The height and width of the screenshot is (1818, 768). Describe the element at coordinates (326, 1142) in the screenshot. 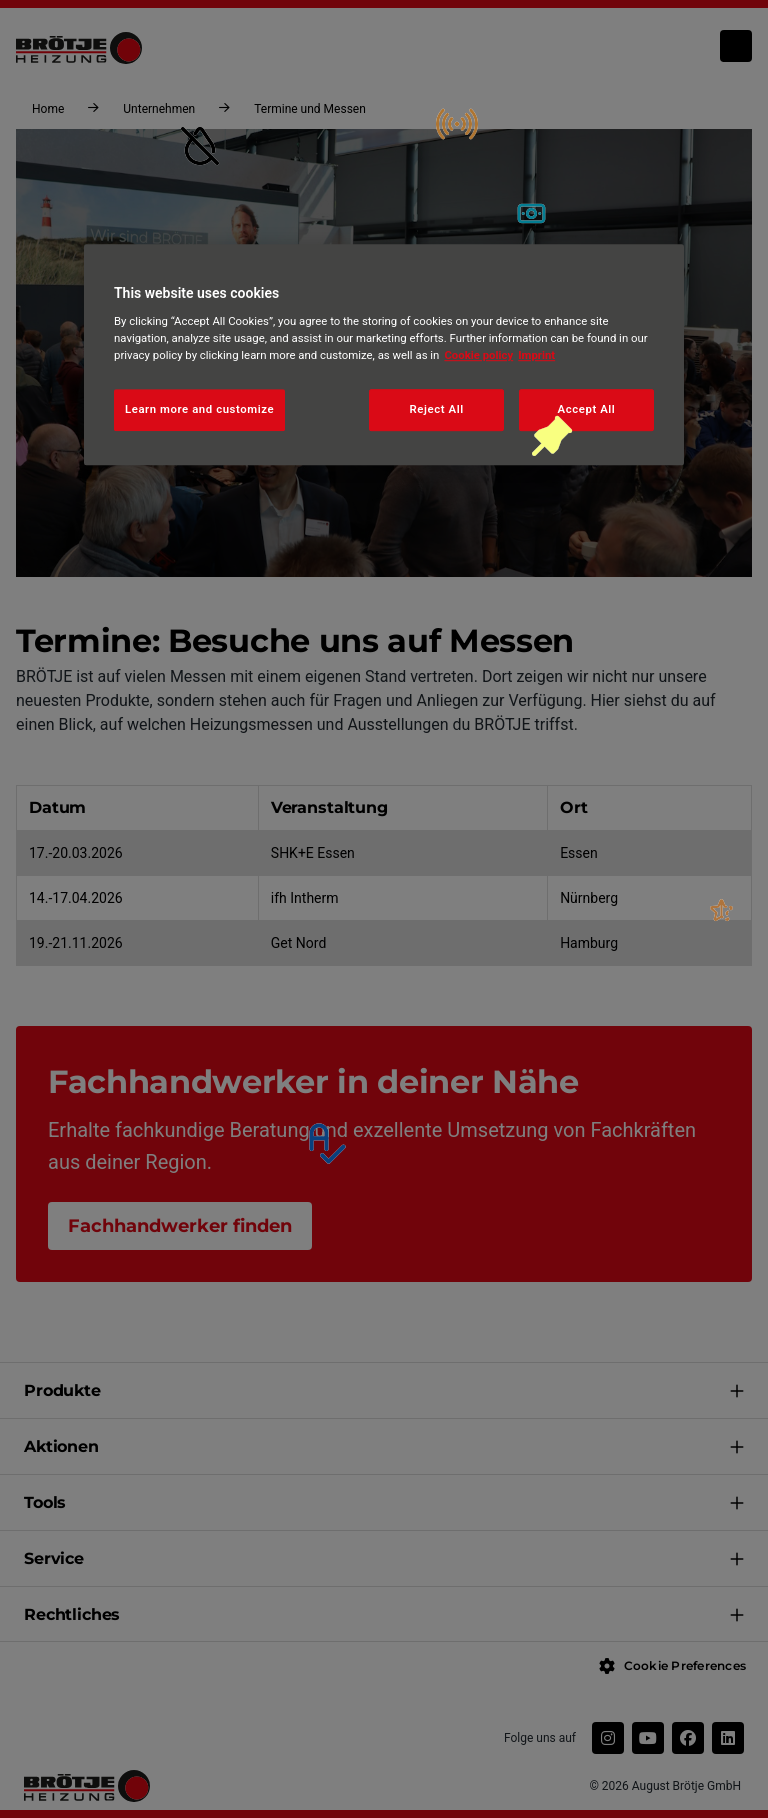

I see `enable spellcheck for text input` at that location.